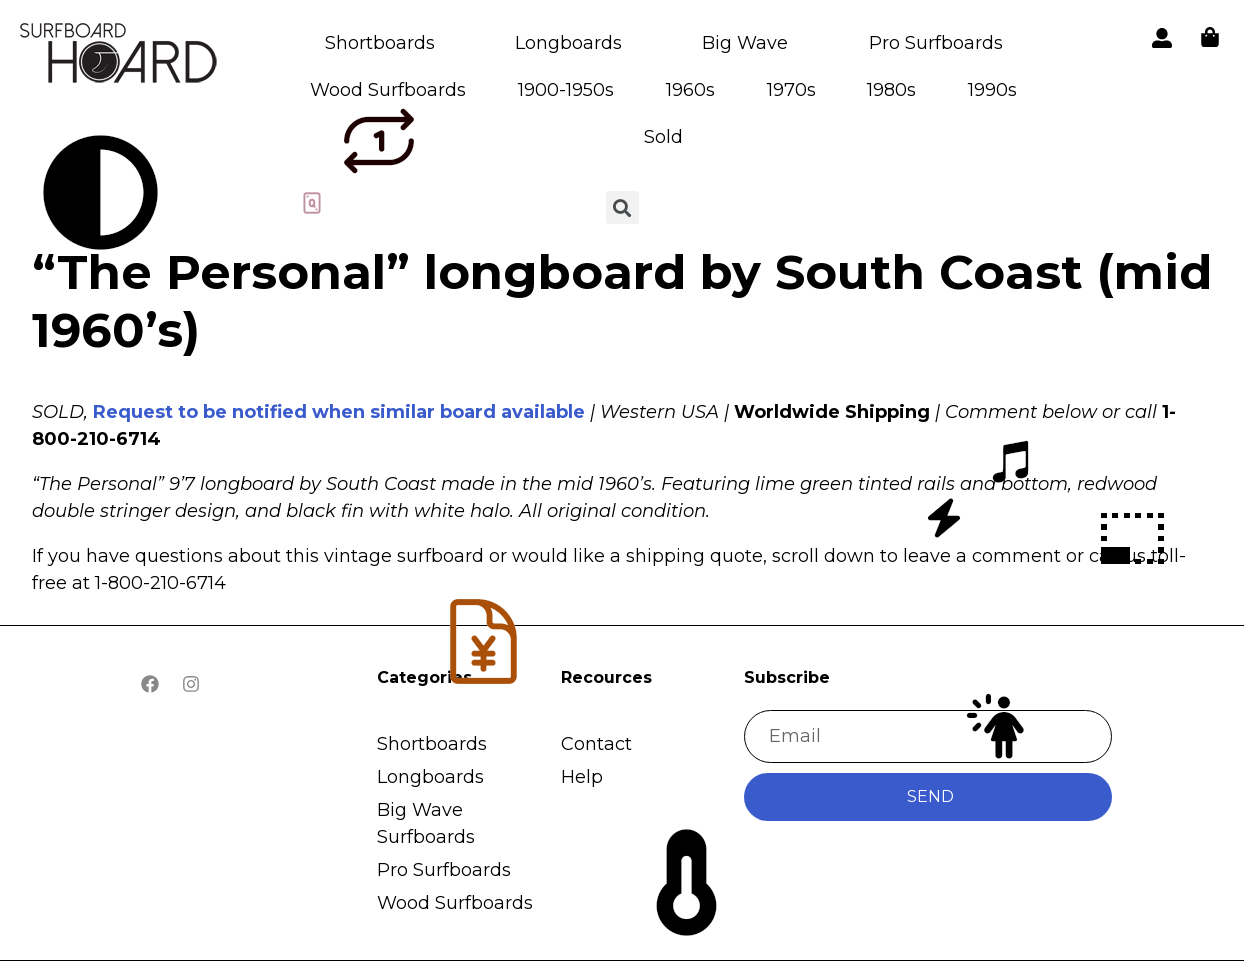  I want to click on resize image to small dimensions, so click(1132, 538).